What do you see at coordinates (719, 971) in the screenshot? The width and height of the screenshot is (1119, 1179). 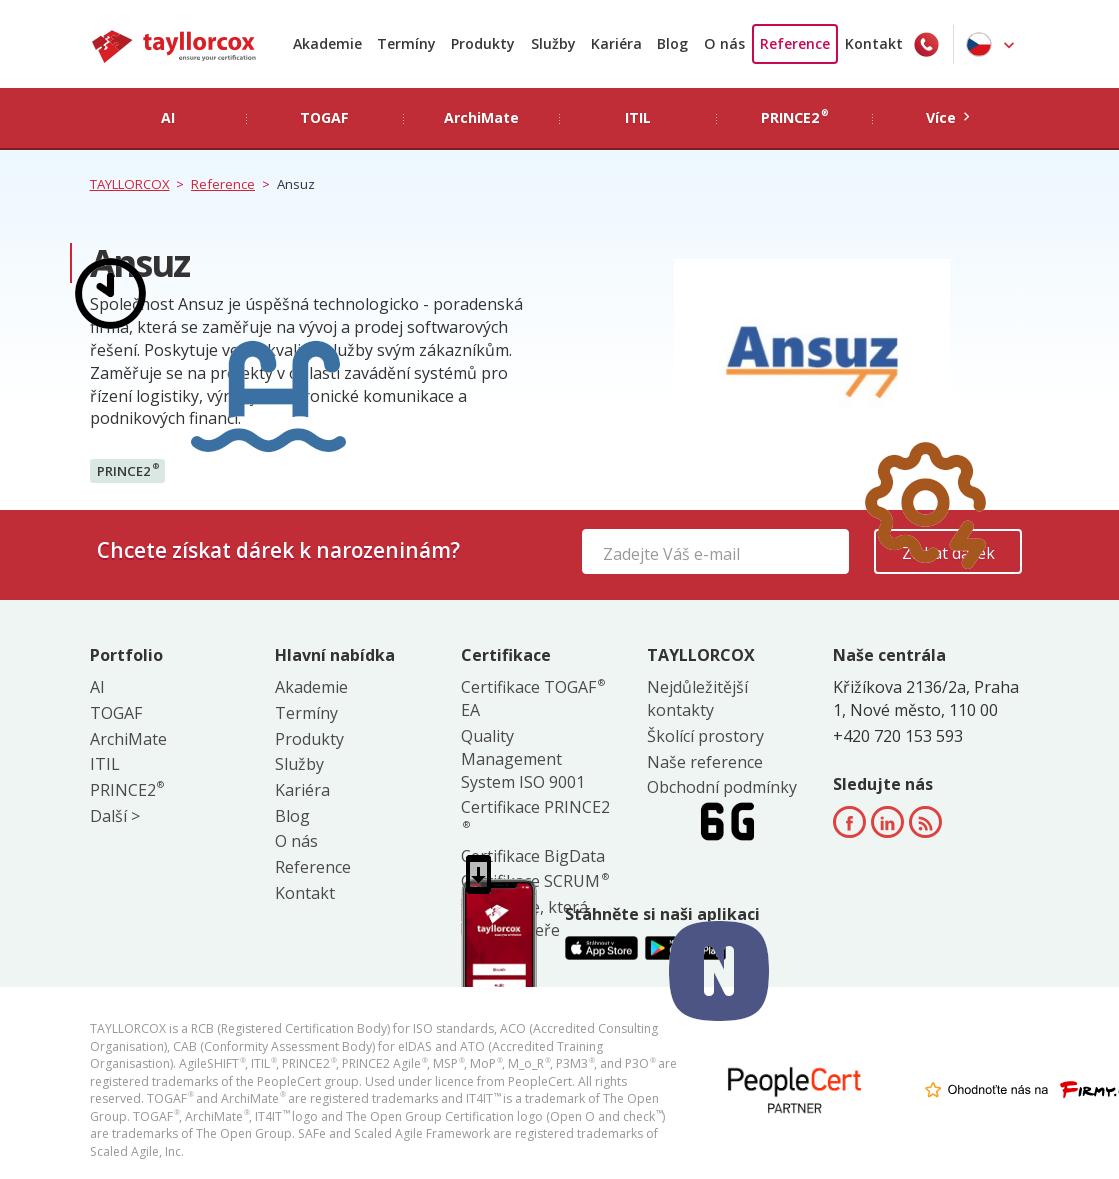 I see `indicates an item starting with the letter N` at bounding box center [719, 971].